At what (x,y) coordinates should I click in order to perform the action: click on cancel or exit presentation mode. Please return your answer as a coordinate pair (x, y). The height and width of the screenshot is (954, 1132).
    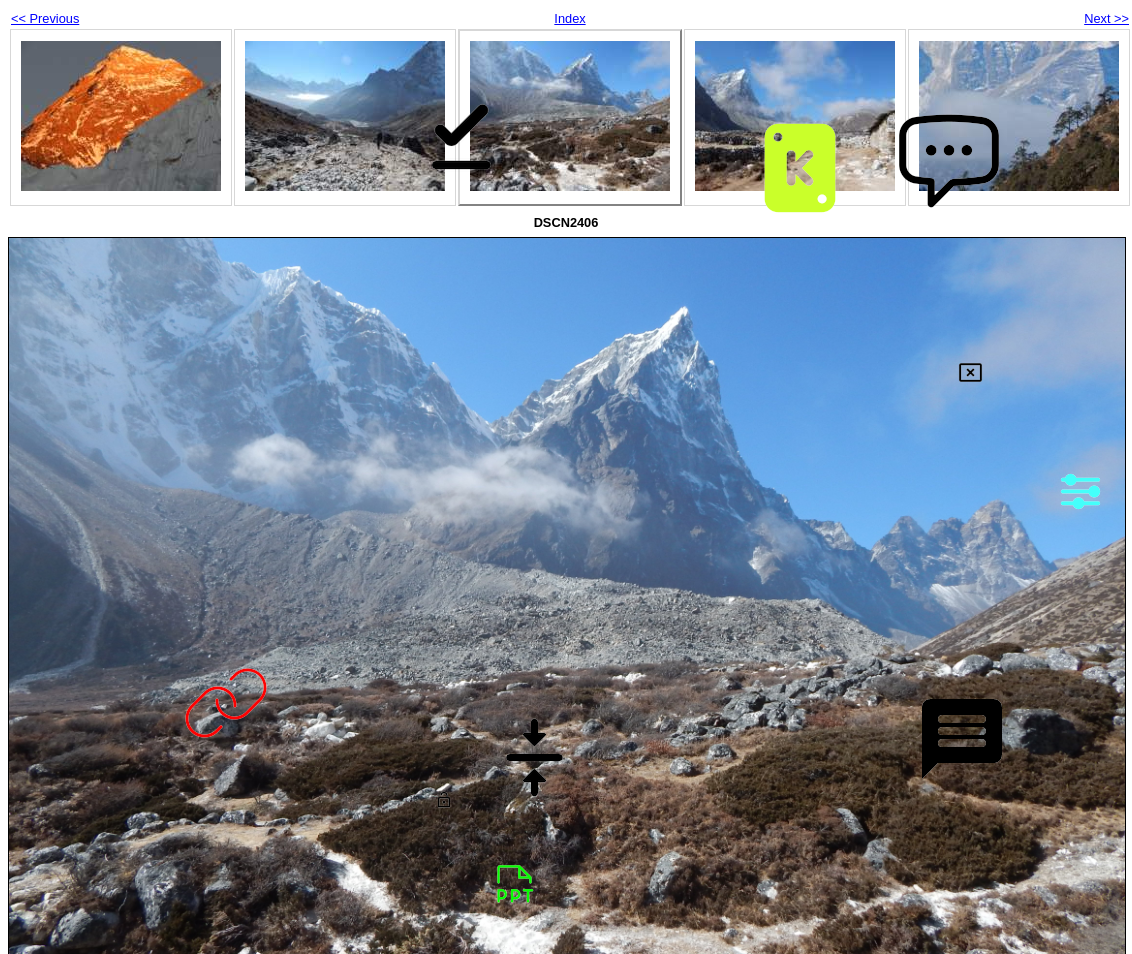
    Looking at the image, I should click on (970, 372).